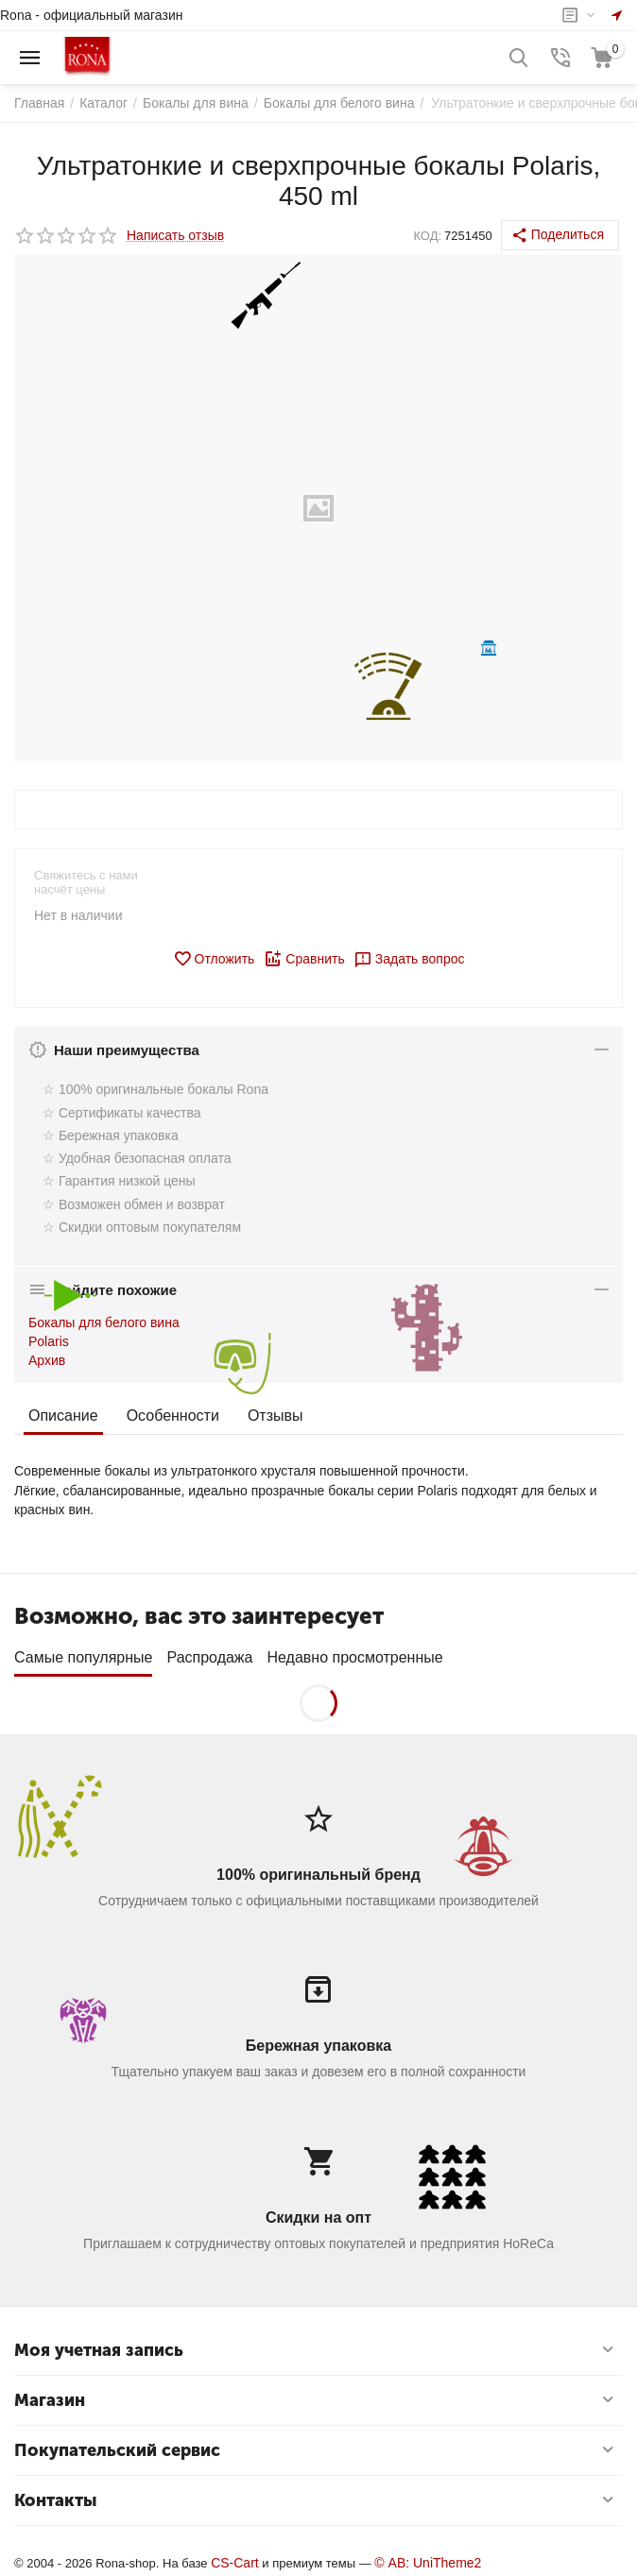  I want to click on desert or arid environment indicator, so click(418, 1327).